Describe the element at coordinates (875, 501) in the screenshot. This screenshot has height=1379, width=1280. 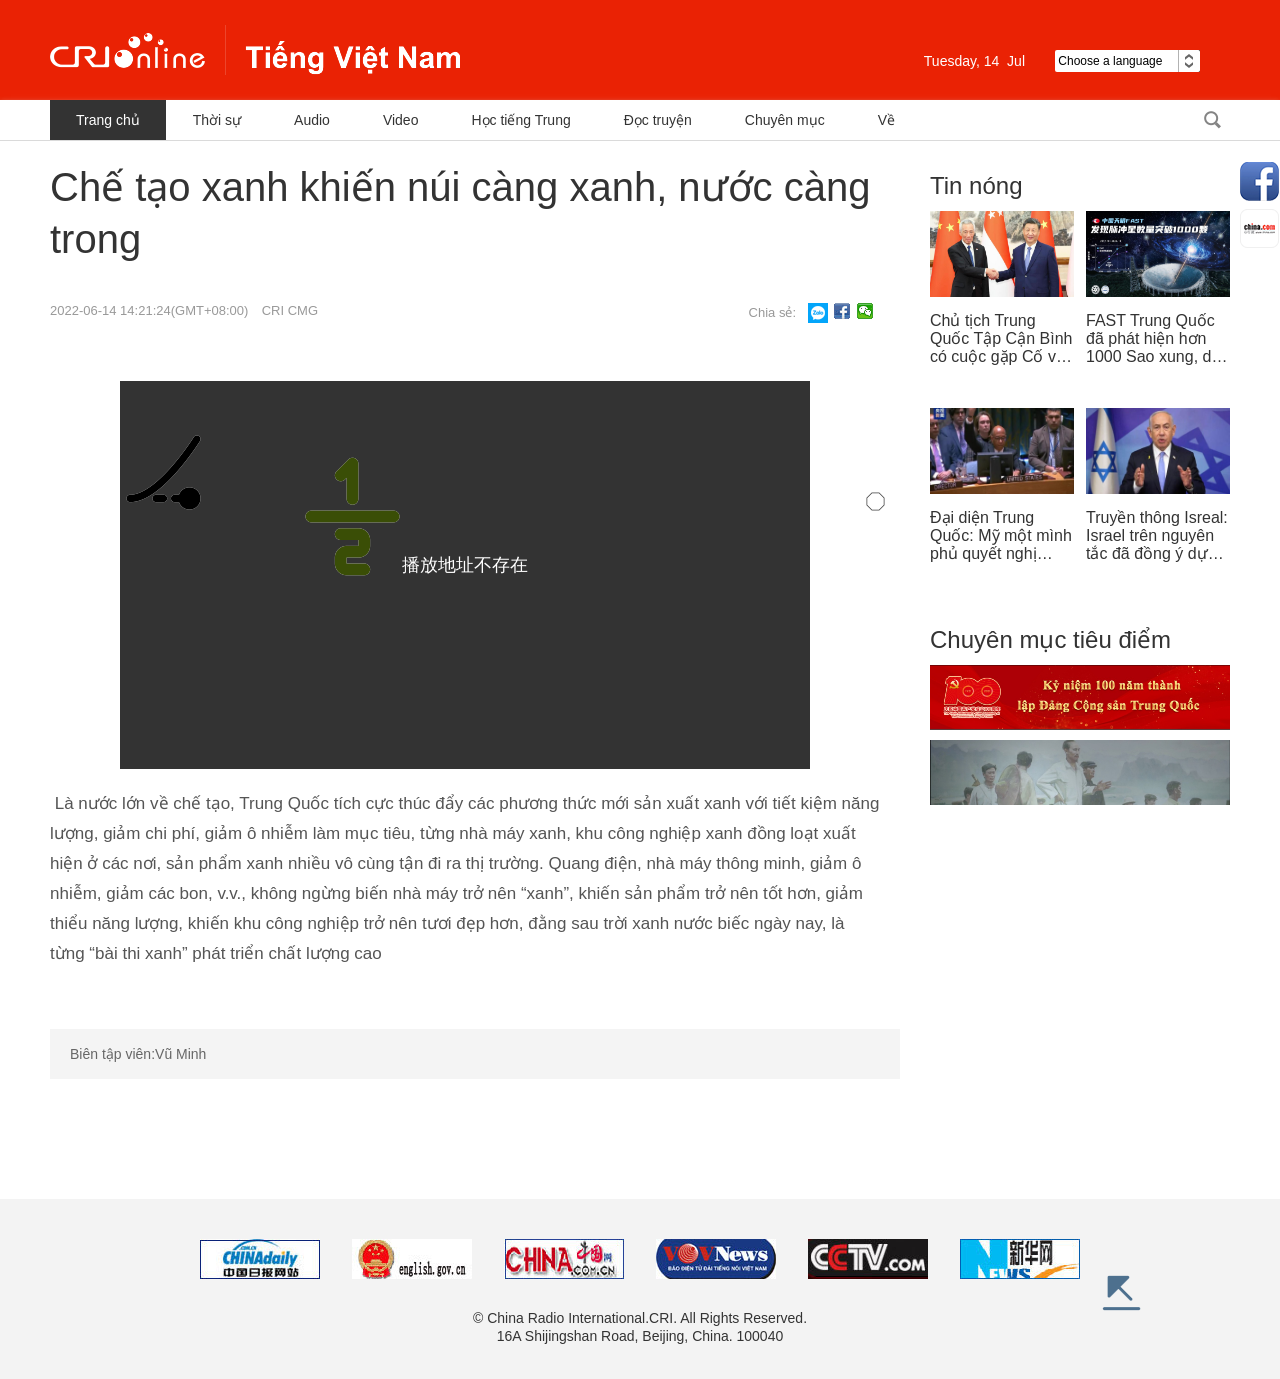
I see `stop or warning indicator` at that location.